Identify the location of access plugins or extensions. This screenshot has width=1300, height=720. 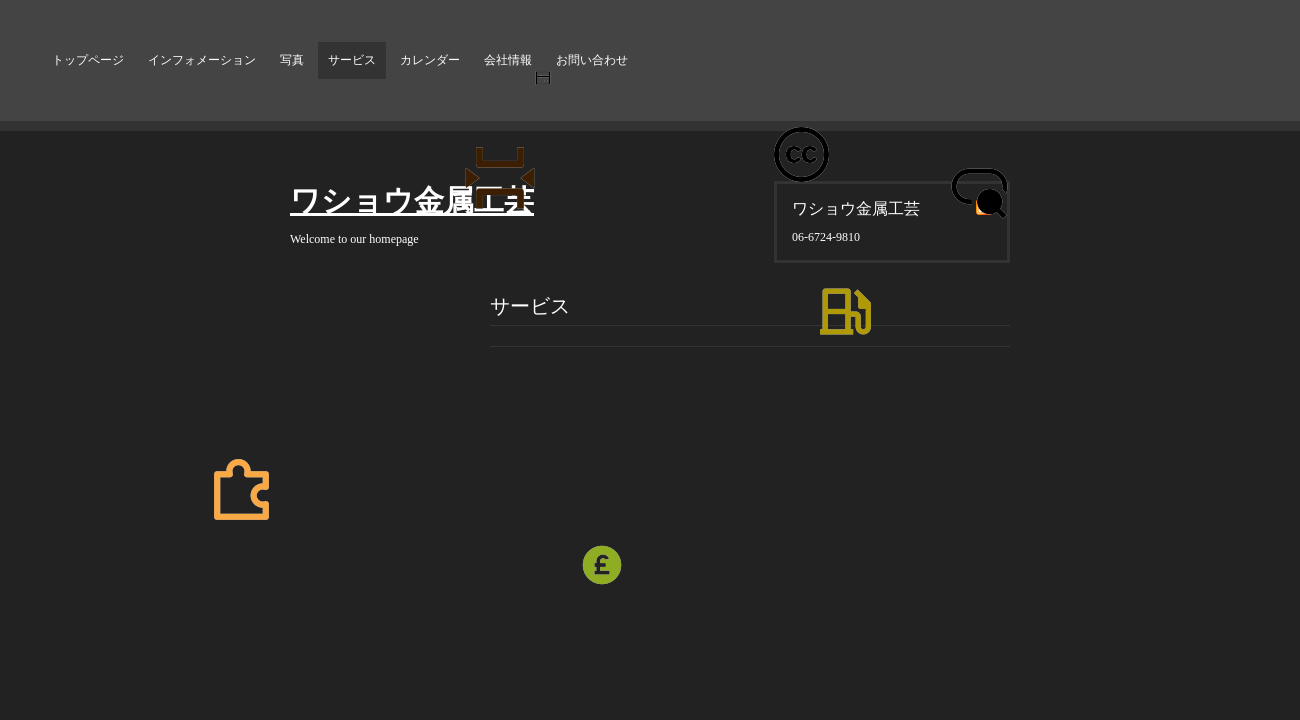
(241, 492).